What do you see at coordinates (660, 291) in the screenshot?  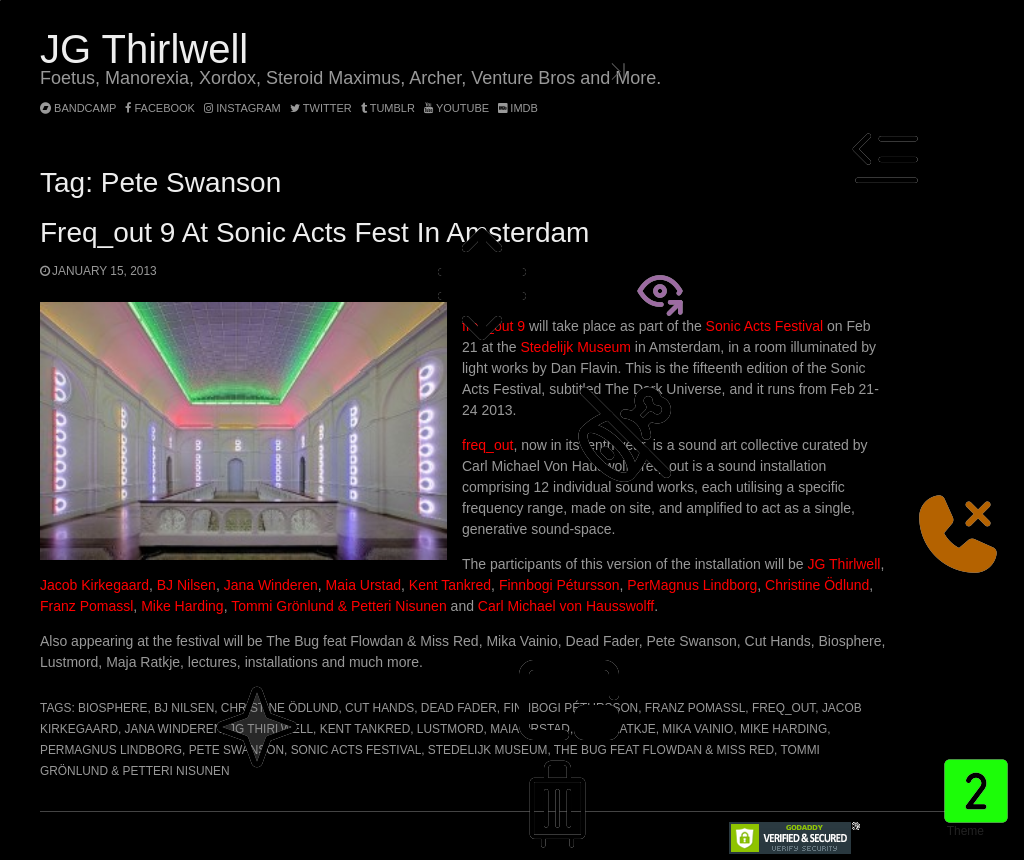 I see `share what you're currently viewing` at bounding box center [660, 291].